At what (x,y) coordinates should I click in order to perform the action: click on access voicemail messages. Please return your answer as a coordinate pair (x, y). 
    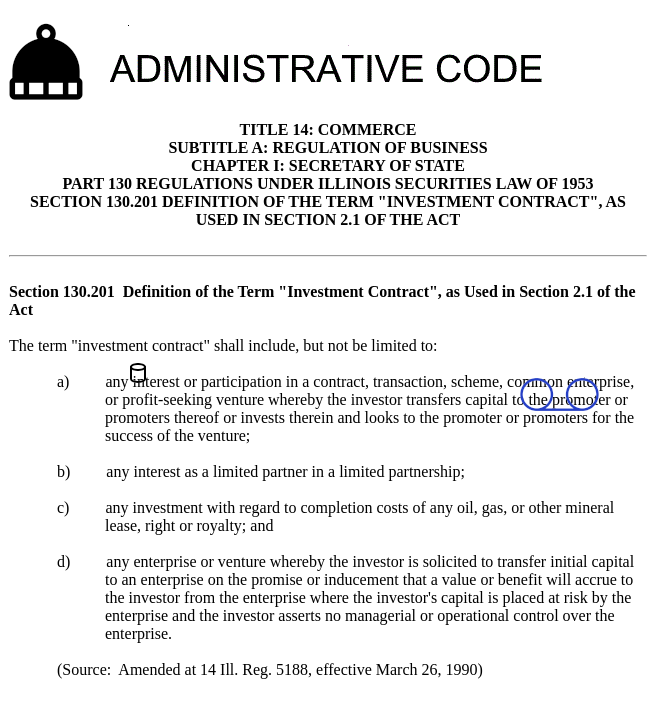
    Looking at the image, I should click on (559, 394).